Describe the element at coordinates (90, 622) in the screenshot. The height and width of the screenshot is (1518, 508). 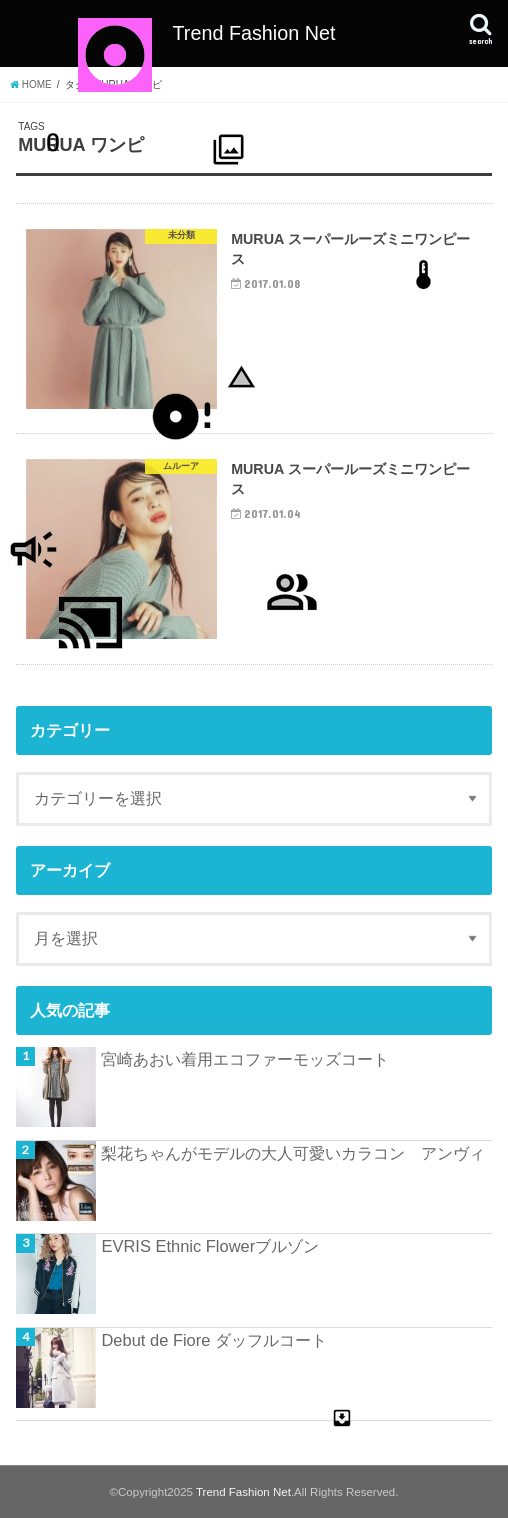
I see `indicates active casting connection to a display` at that location.